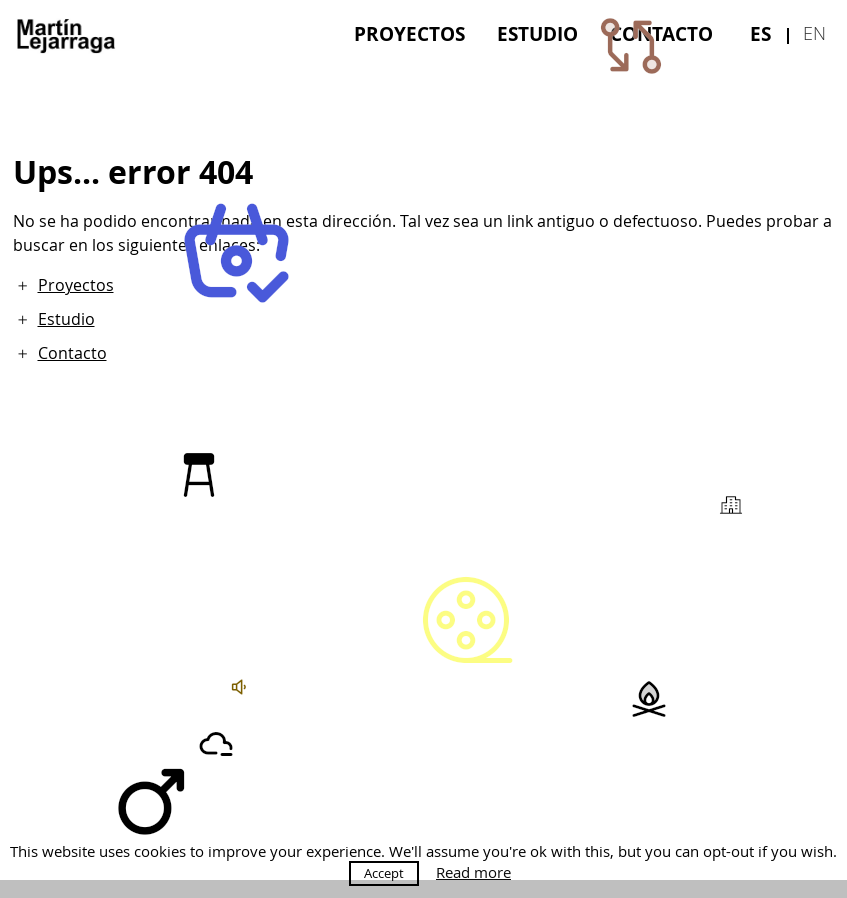  What do you see at coordinates (216, 744) in the screenshot?
I see `remove from cloud storage` at bounding box center [216, 744].